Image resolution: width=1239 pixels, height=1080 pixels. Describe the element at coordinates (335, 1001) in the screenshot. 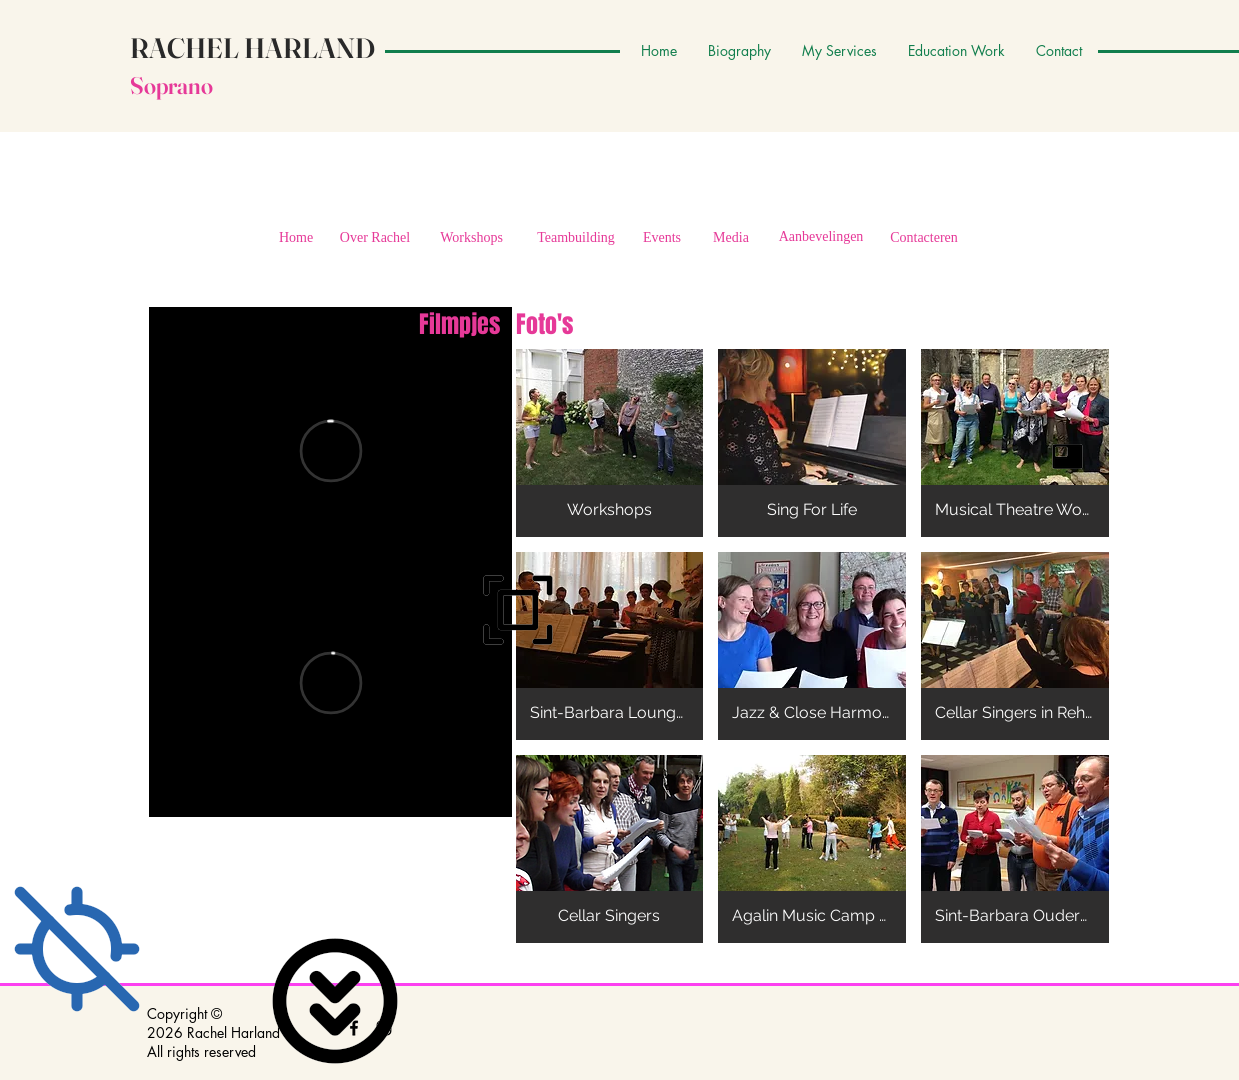

I see `expand all content below` at that location.